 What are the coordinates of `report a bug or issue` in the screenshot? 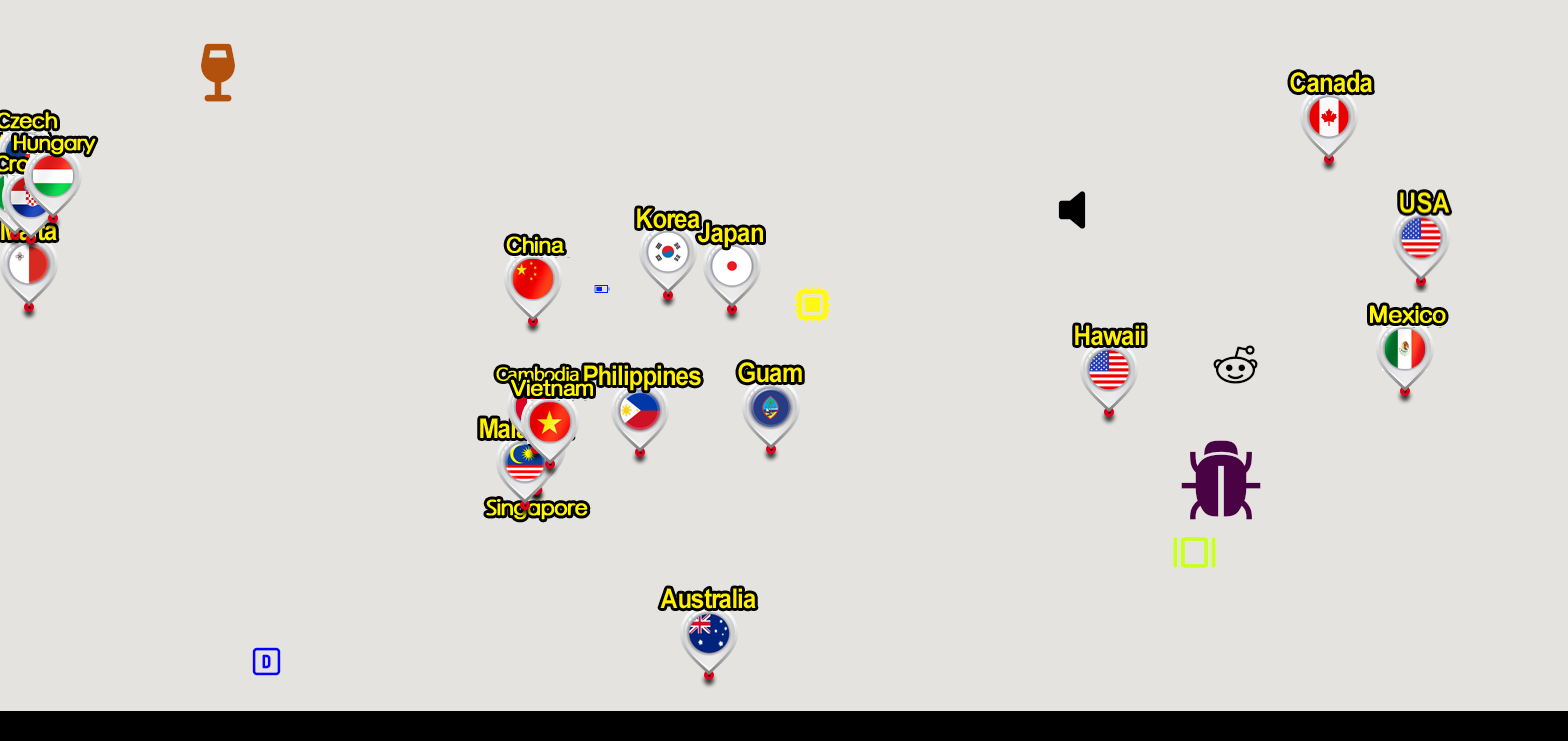 It's located at (1221, 480).